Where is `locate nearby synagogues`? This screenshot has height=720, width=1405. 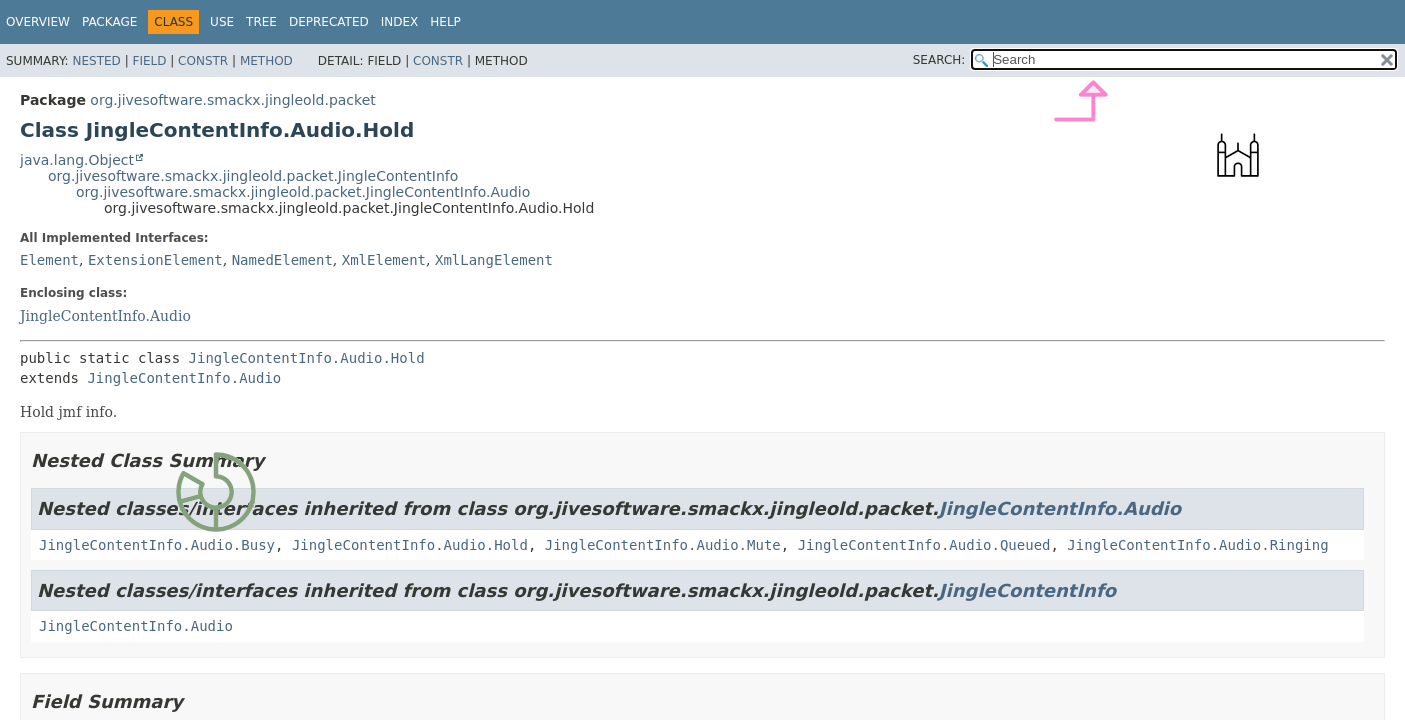
locate nearby synagogues is located at coordinates (1238, 156).